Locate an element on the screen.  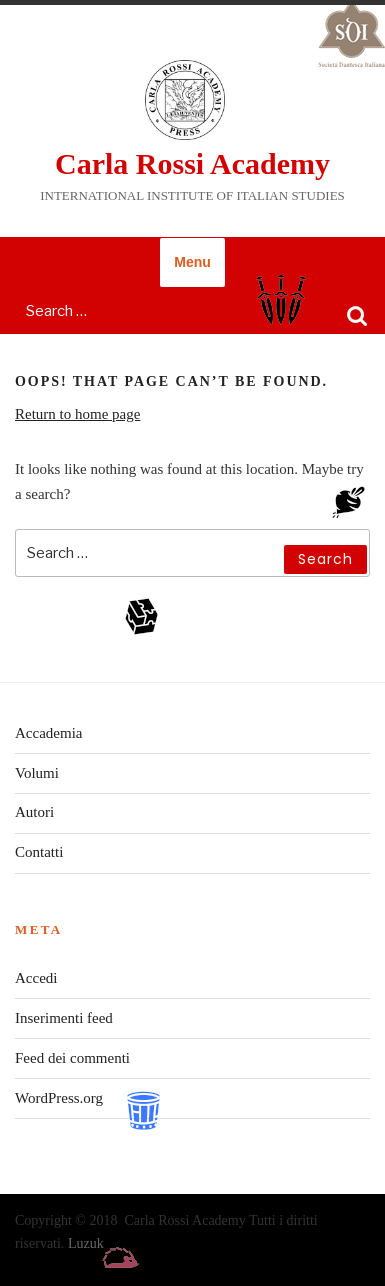
access puzzle or jigsaw game is located at coordinates (141, 616).